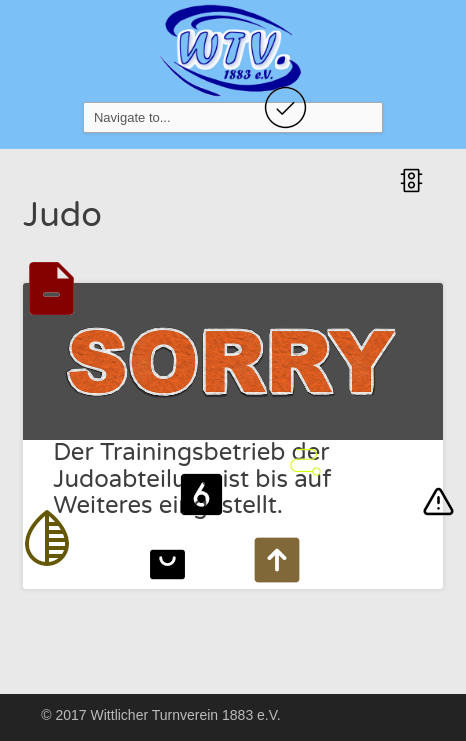 Image resolution: width=466 pixels, height=741 pixels. What do you see at coordinates (305, 460) in the screenshot?
I see `view route or navigation path` at bounding box center [305, 460].